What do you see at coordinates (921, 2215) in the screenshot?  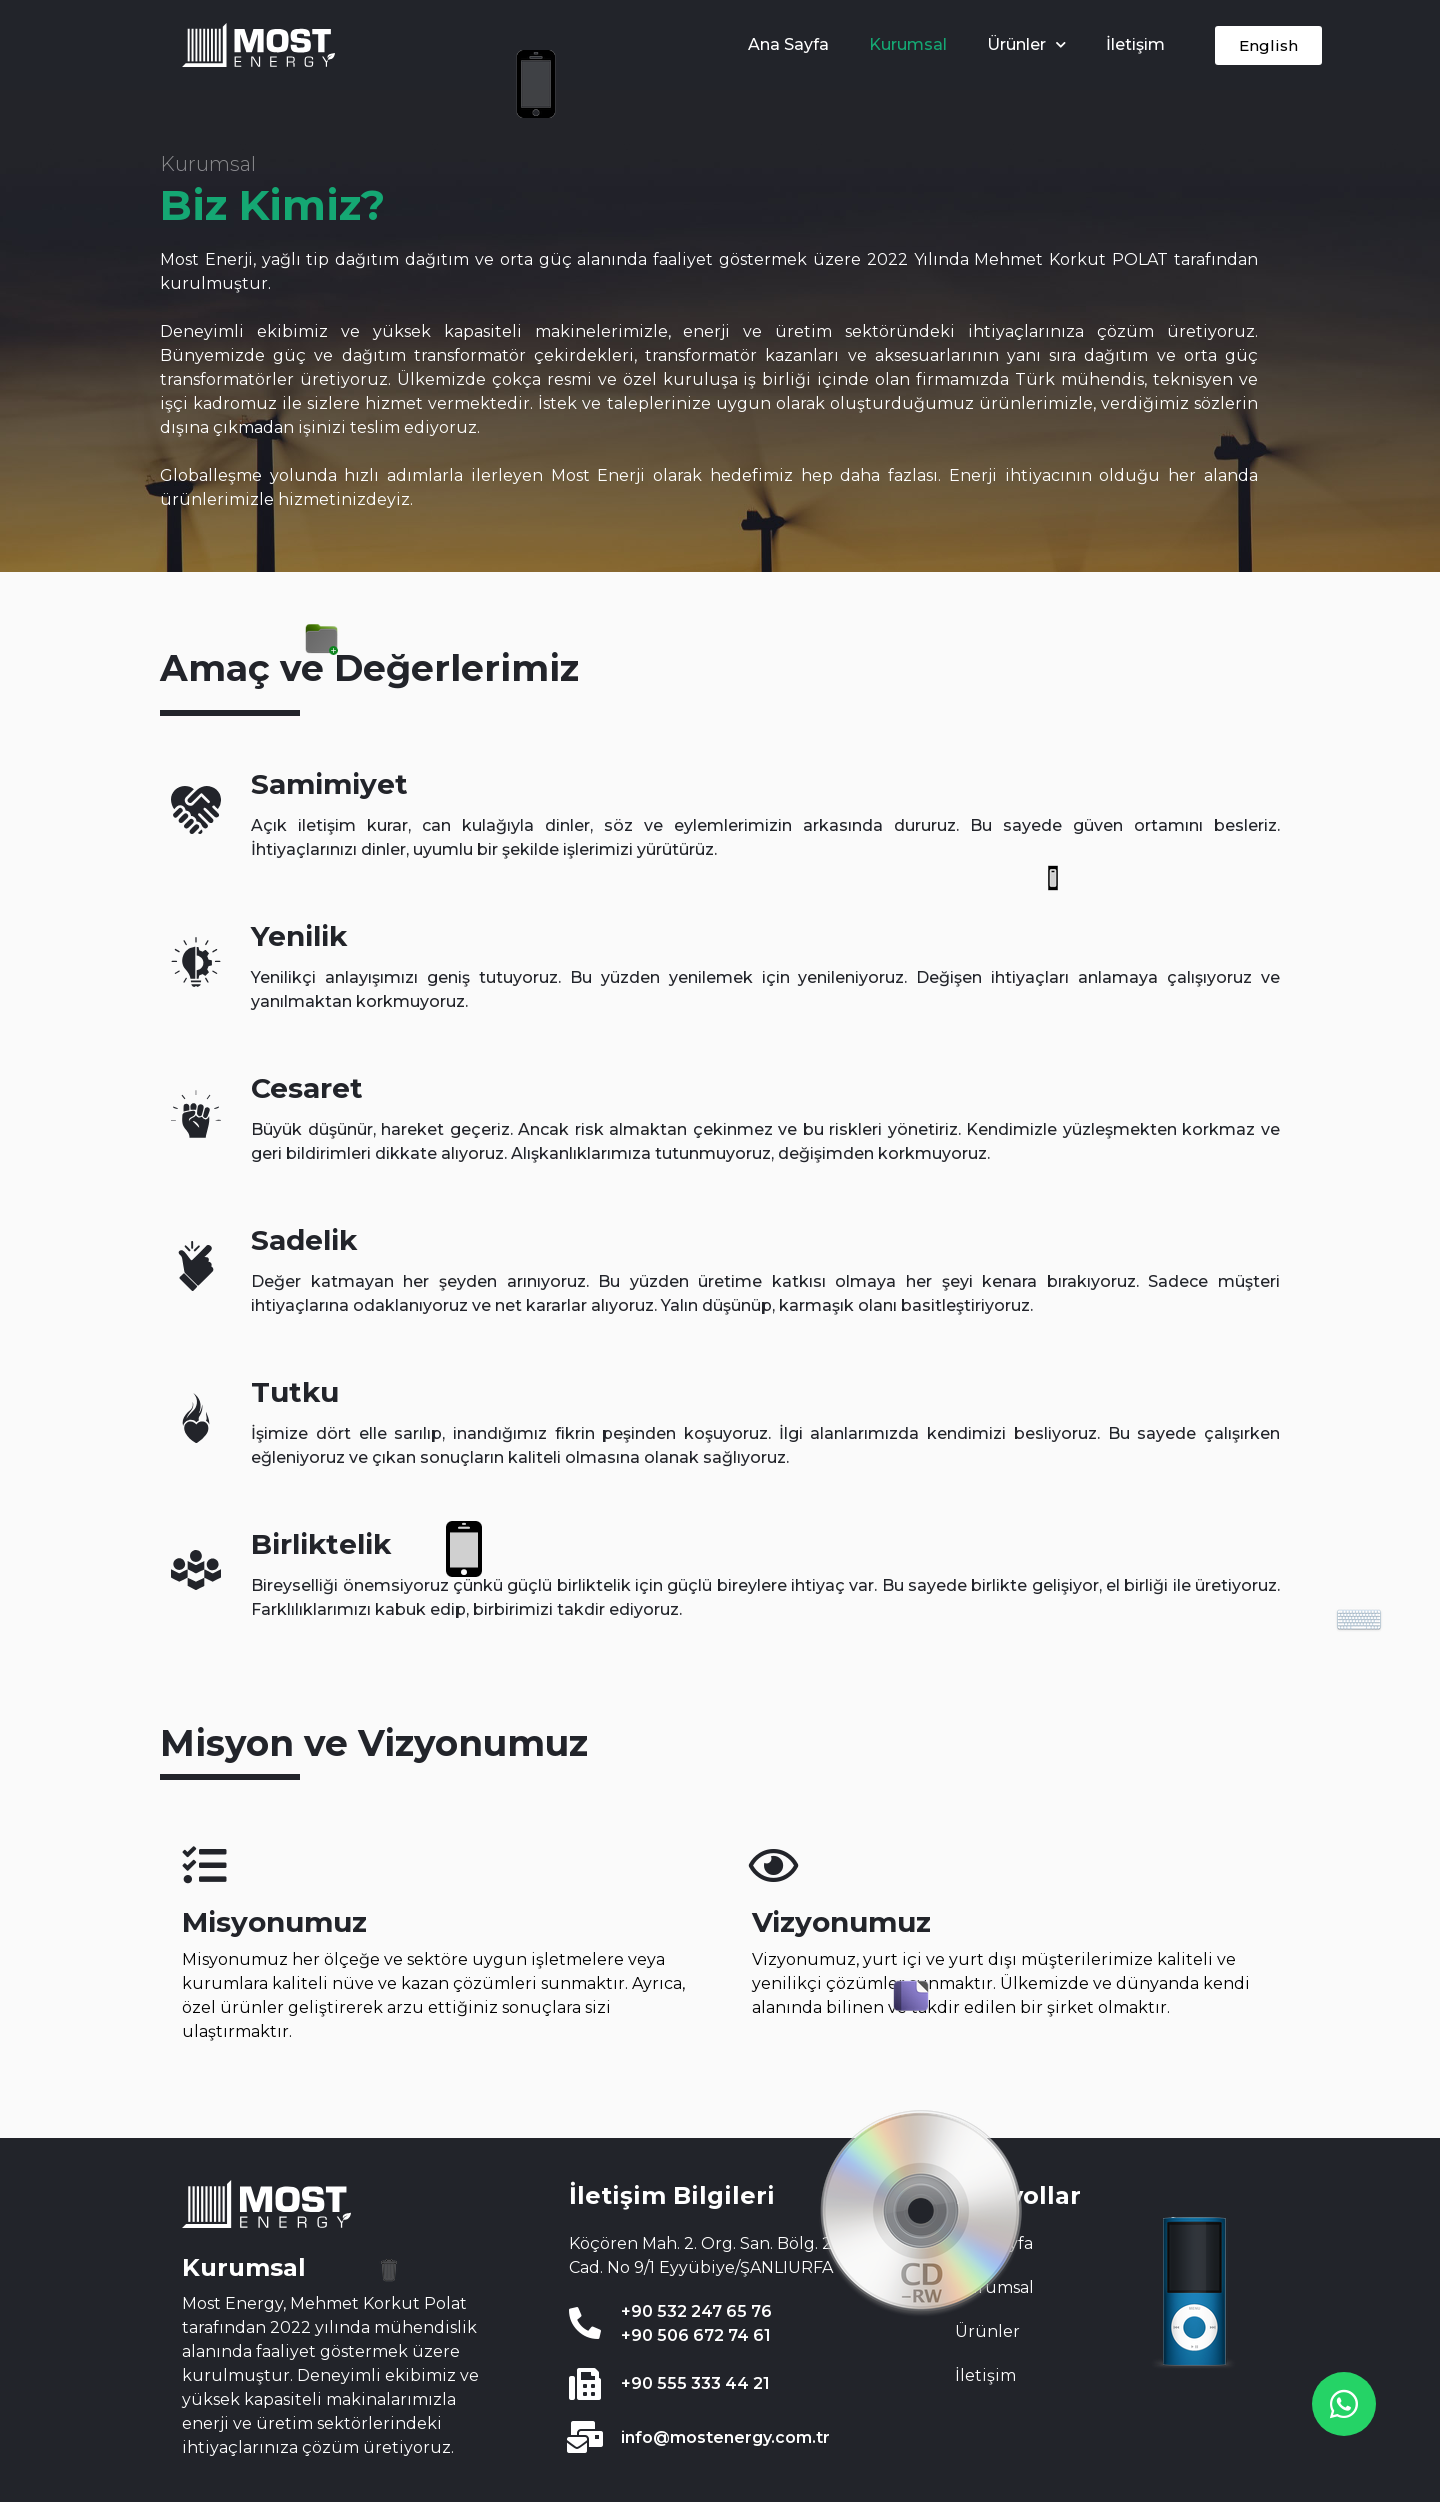 I see `access CD-RW disc drive` at bounding box center [921, 2215].